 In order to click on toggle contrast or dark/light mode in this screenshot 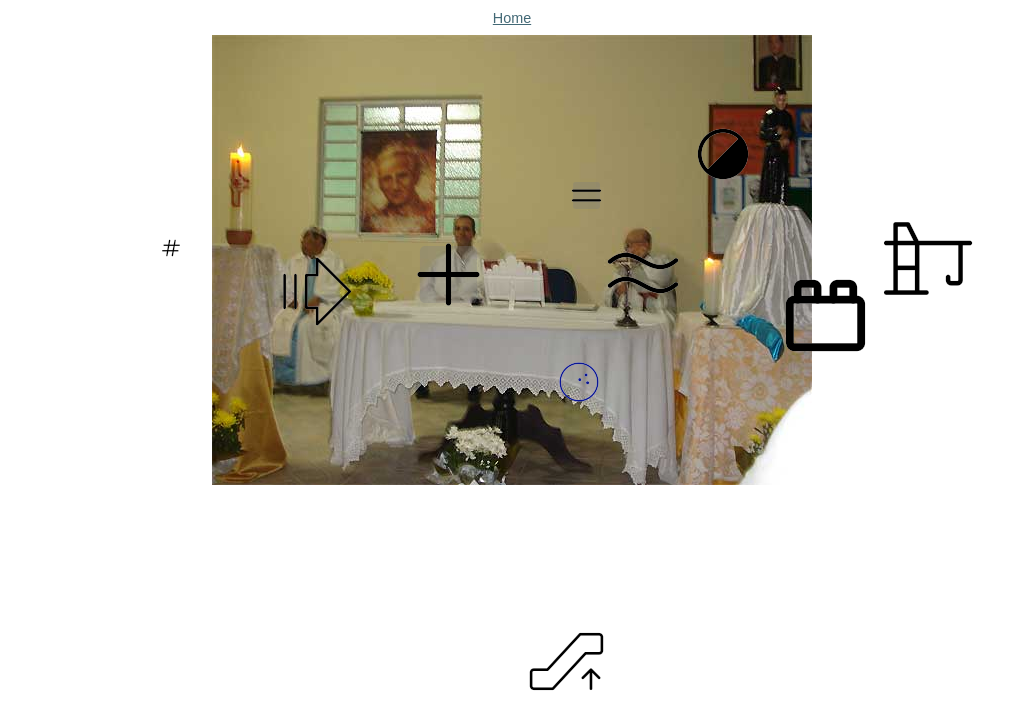, I will do `click(723, 154)`.